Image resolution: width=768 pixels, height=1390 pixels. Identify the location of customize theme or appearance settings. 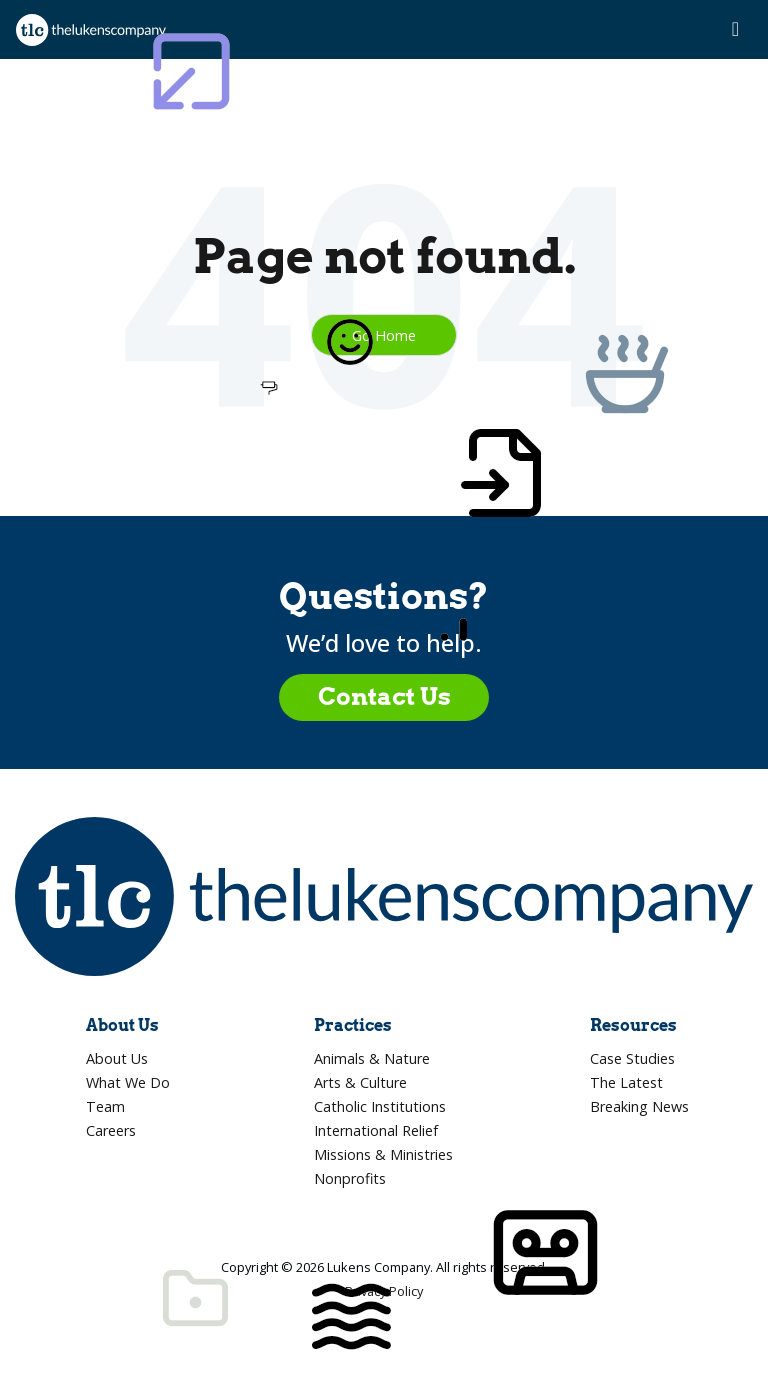
(269, 387).